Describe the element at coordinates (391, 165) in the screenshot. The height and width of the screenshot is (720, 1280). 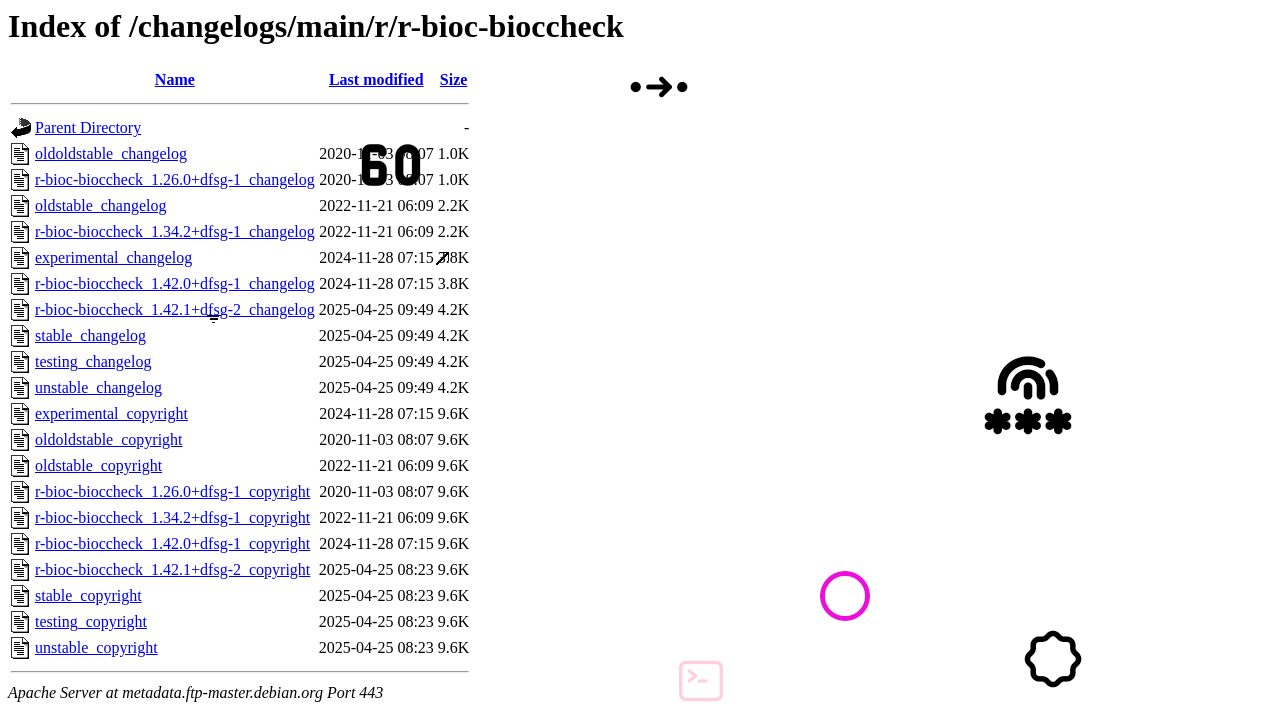
I see `indicates a 60-second timer or countdown` at that location.